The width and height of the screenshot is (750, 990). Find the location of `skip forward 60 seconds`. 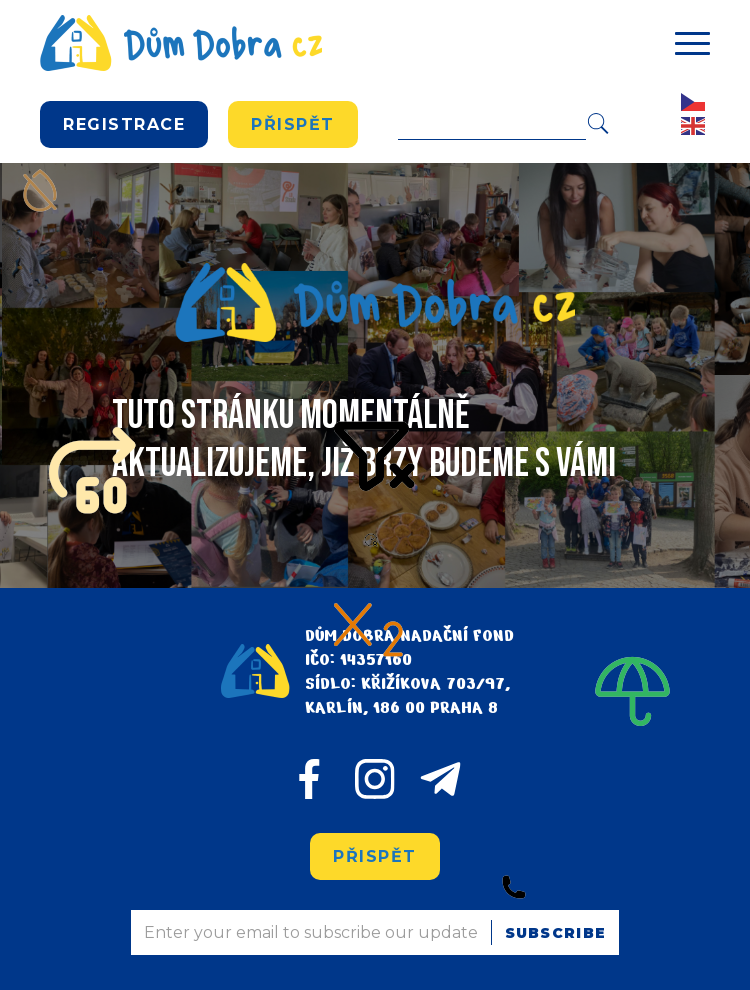

skip forward 60 seconds is located at coordinates (94, 472).